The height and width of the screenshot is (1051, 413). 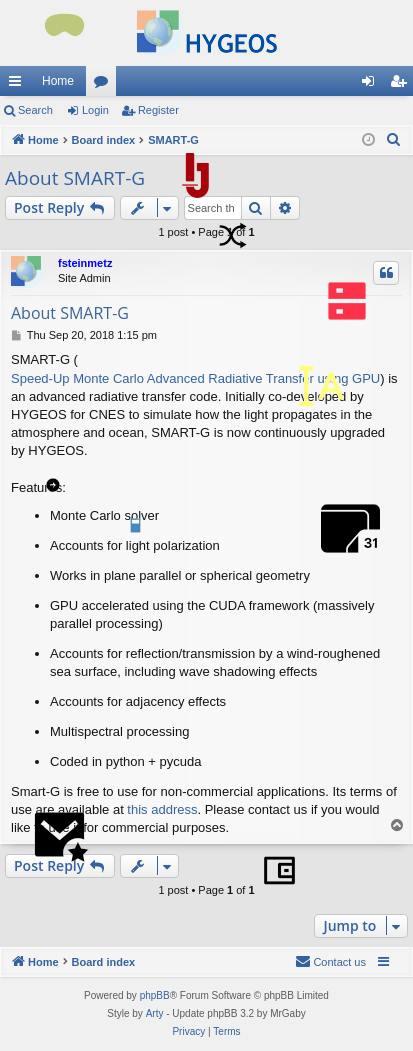 I want to click on access your wallet or payment methods, so click(x=279, y=870).